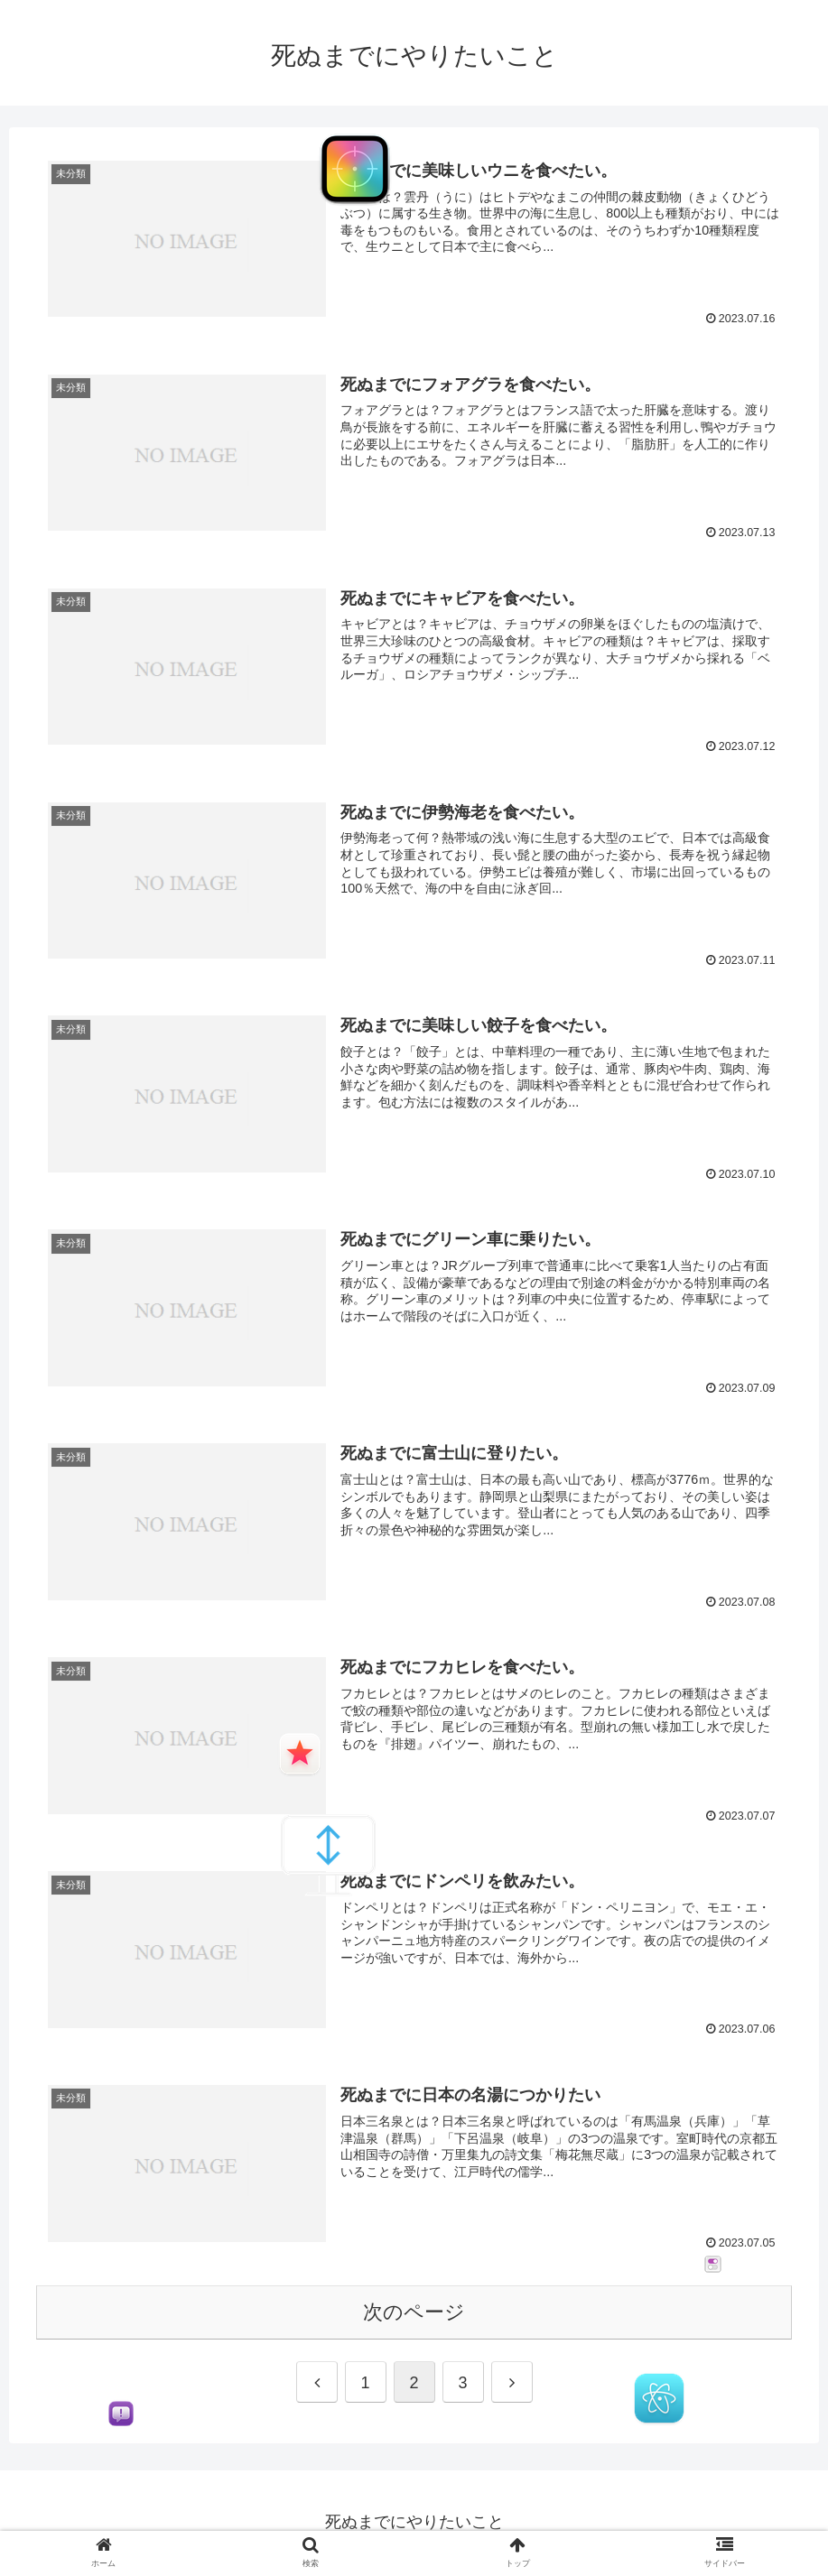 This screenshot has width=828, height=2576. What do you see at coordinates (328, 1855) in the screenshot?
I see `rotate or flip display orientation` at bounding box center [328, 1855].